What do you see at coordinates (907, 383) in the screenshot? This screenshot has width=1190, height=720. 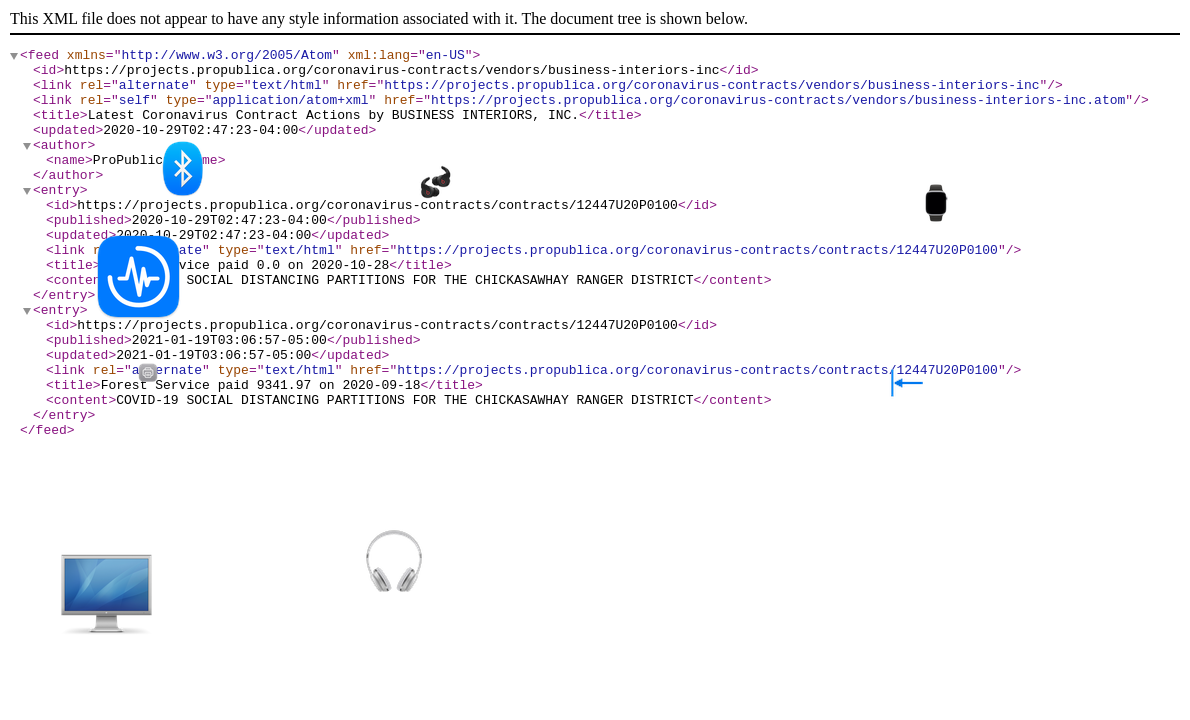 I see `go to the first item in a list or sequence` at bounding box center [907, 383].